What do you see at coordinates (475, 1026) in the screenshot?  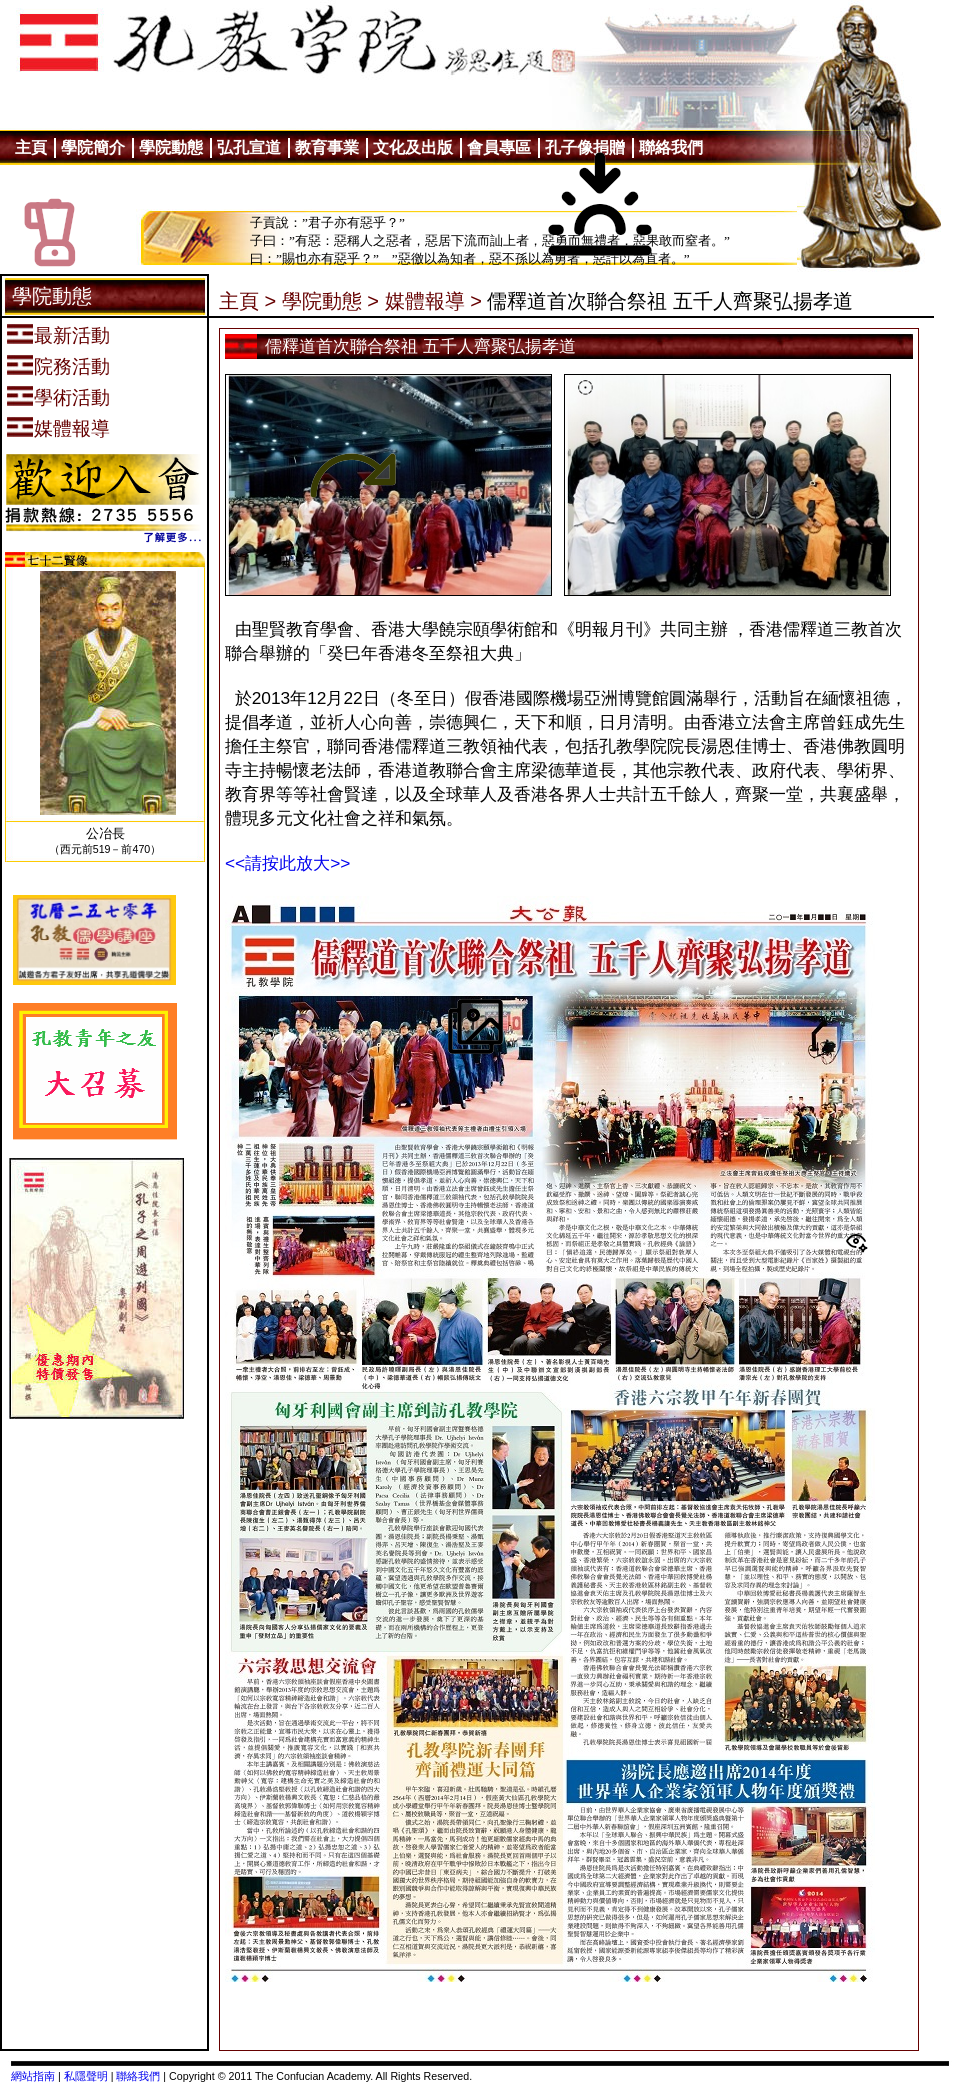 I see `view photo gallery` at bounding box center [475, 1026].